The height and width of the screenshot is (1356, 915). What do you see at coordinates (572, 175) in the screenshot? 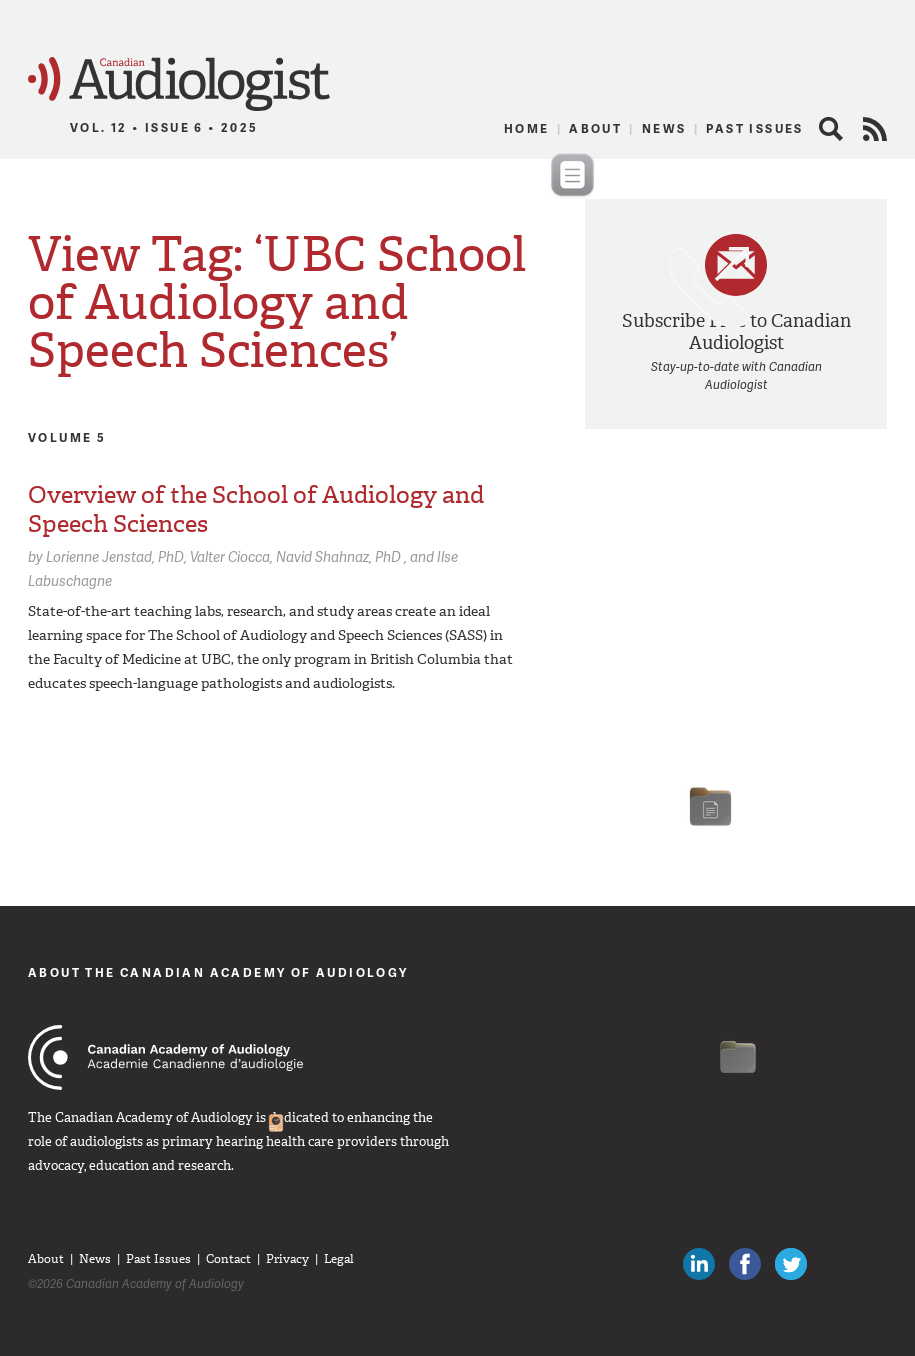
I see `access menu editing preferences` at bounding box center [572, 175].